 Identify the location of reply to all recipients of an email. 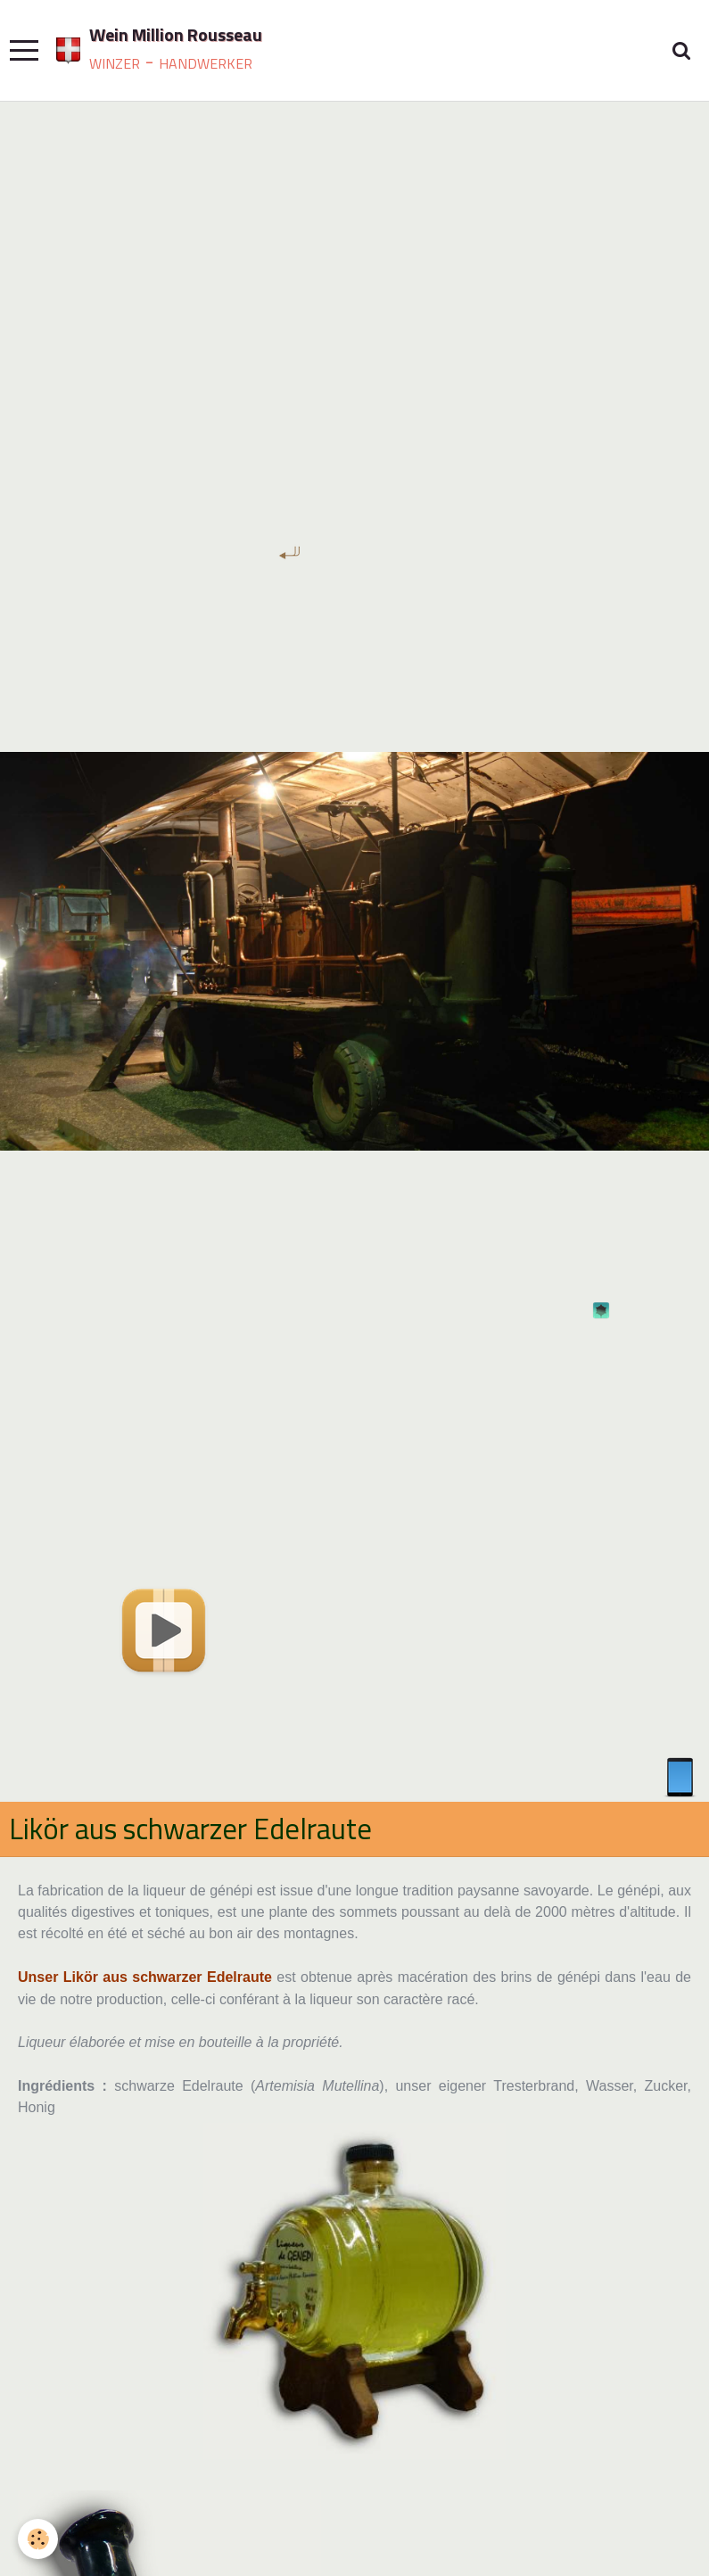
(289, 551).